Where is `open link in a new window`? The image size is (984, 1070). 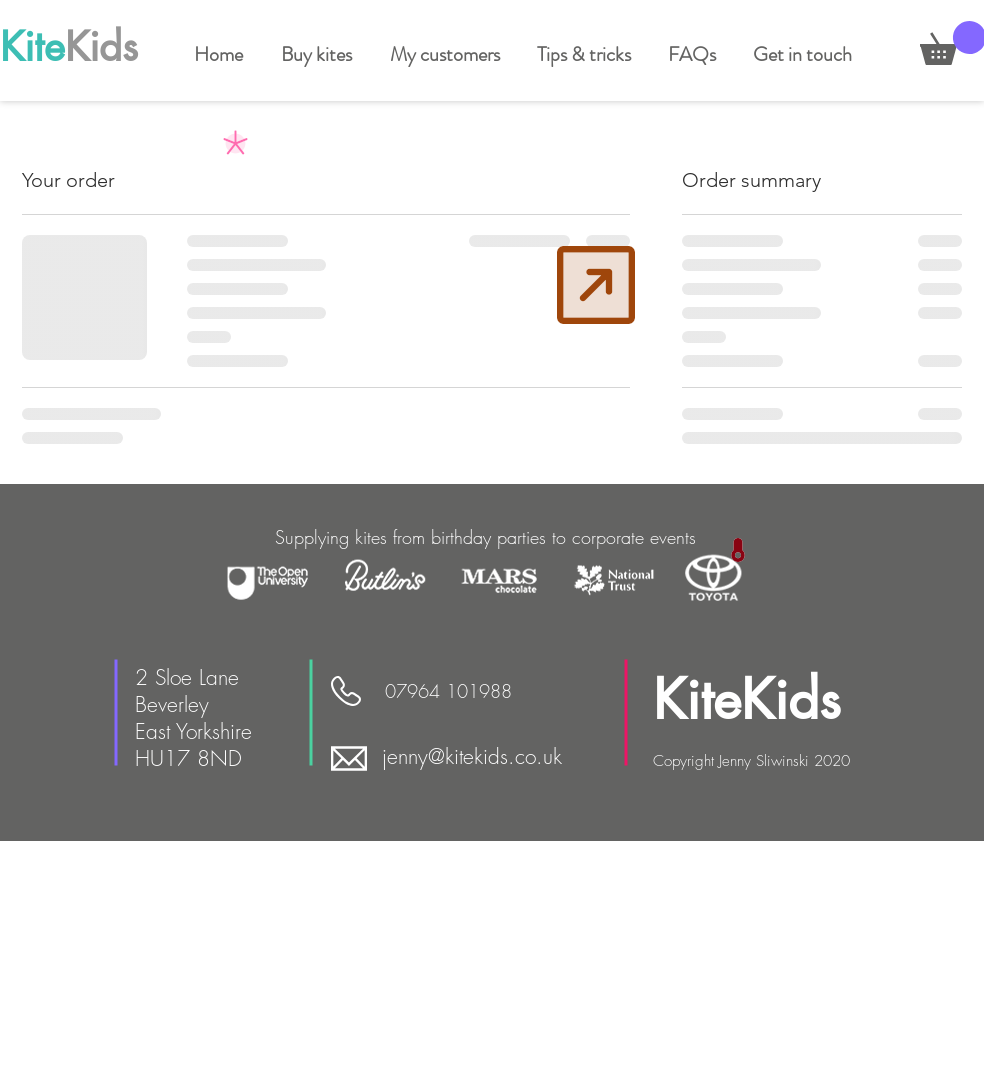
open link in a new window is located at coordinates (596, 285).